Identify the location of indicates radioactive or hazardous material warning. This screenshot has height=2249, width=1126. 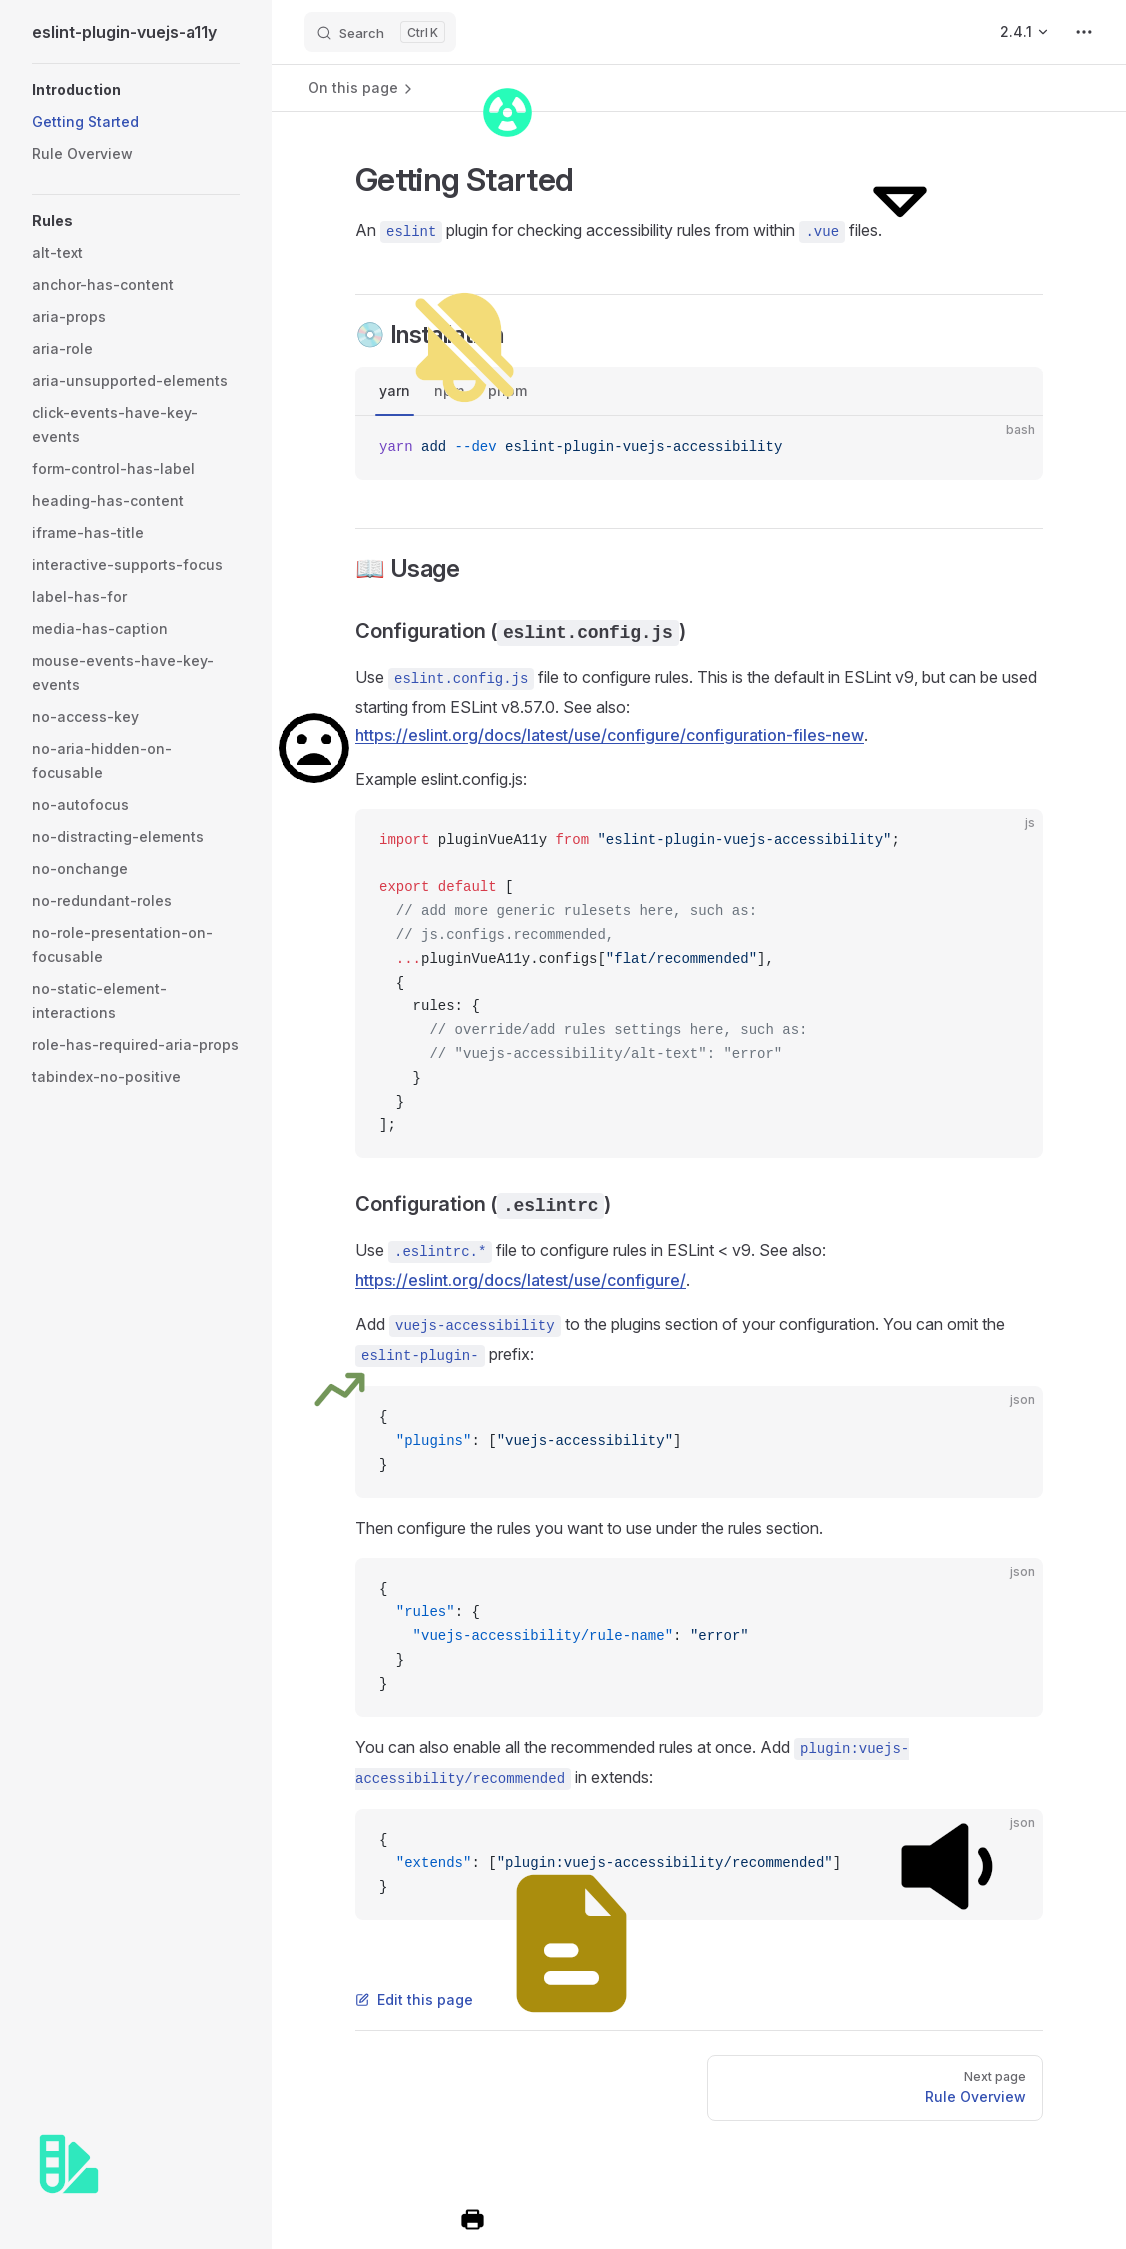
(507, 112).